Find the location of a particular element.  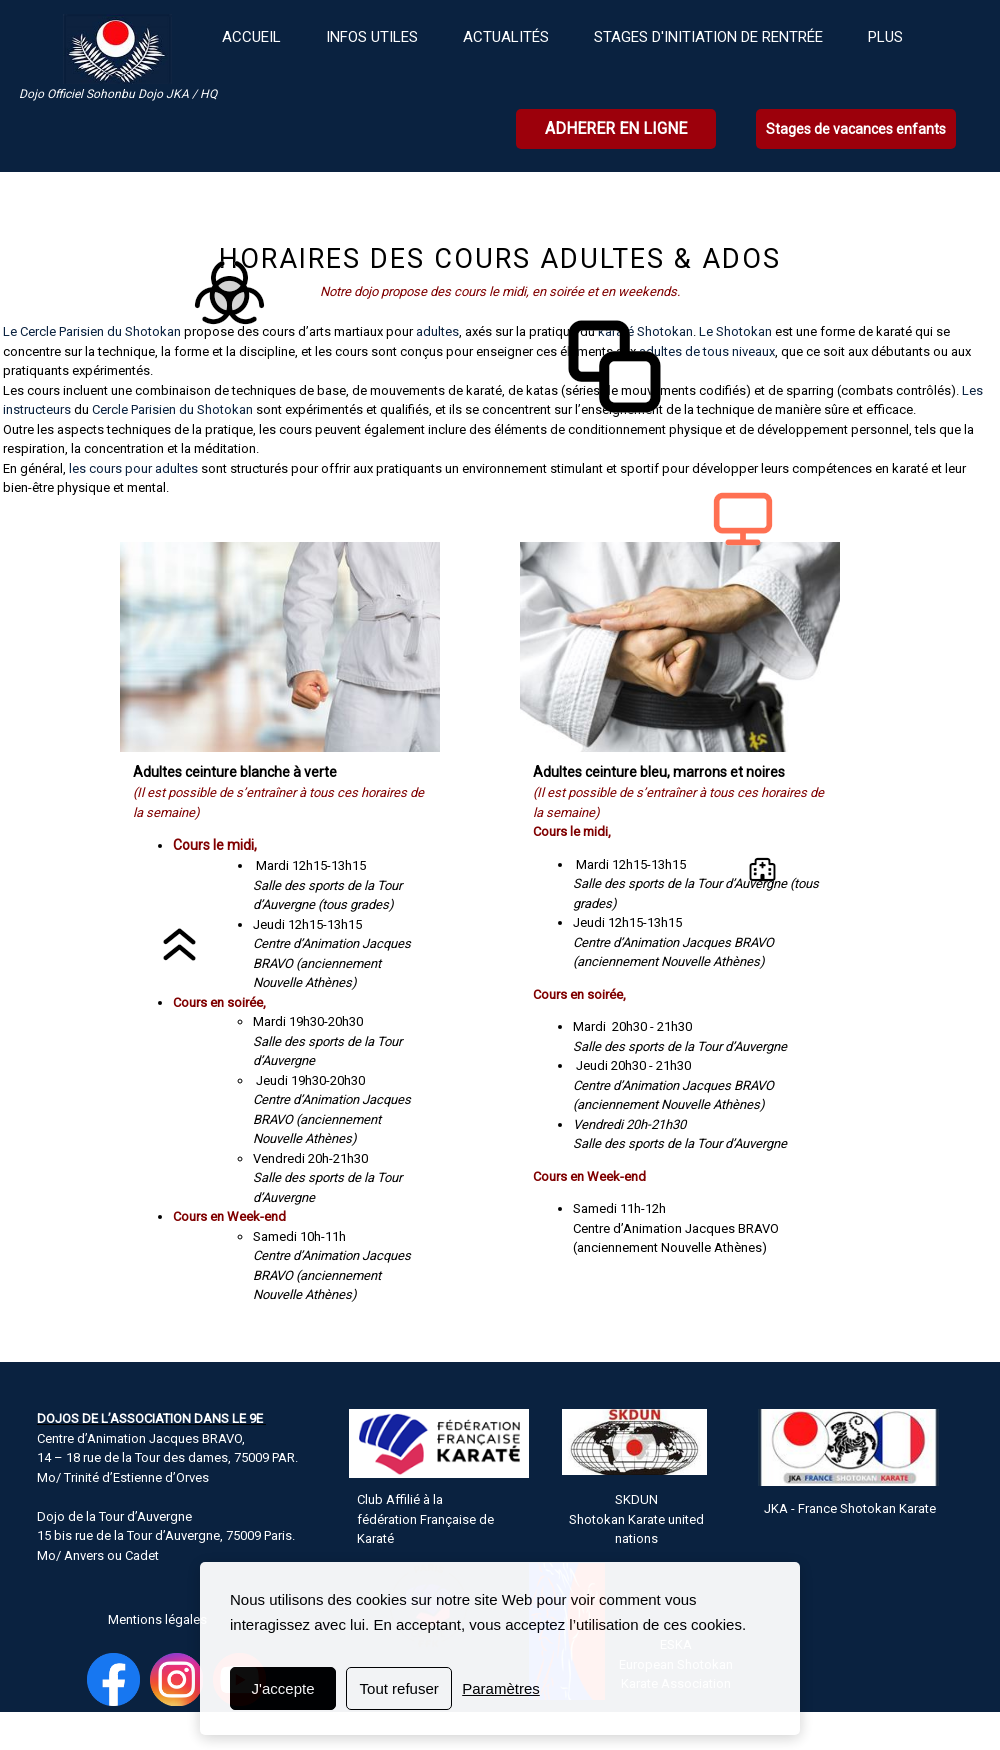

access display settings is located at coordinates (743, 519).